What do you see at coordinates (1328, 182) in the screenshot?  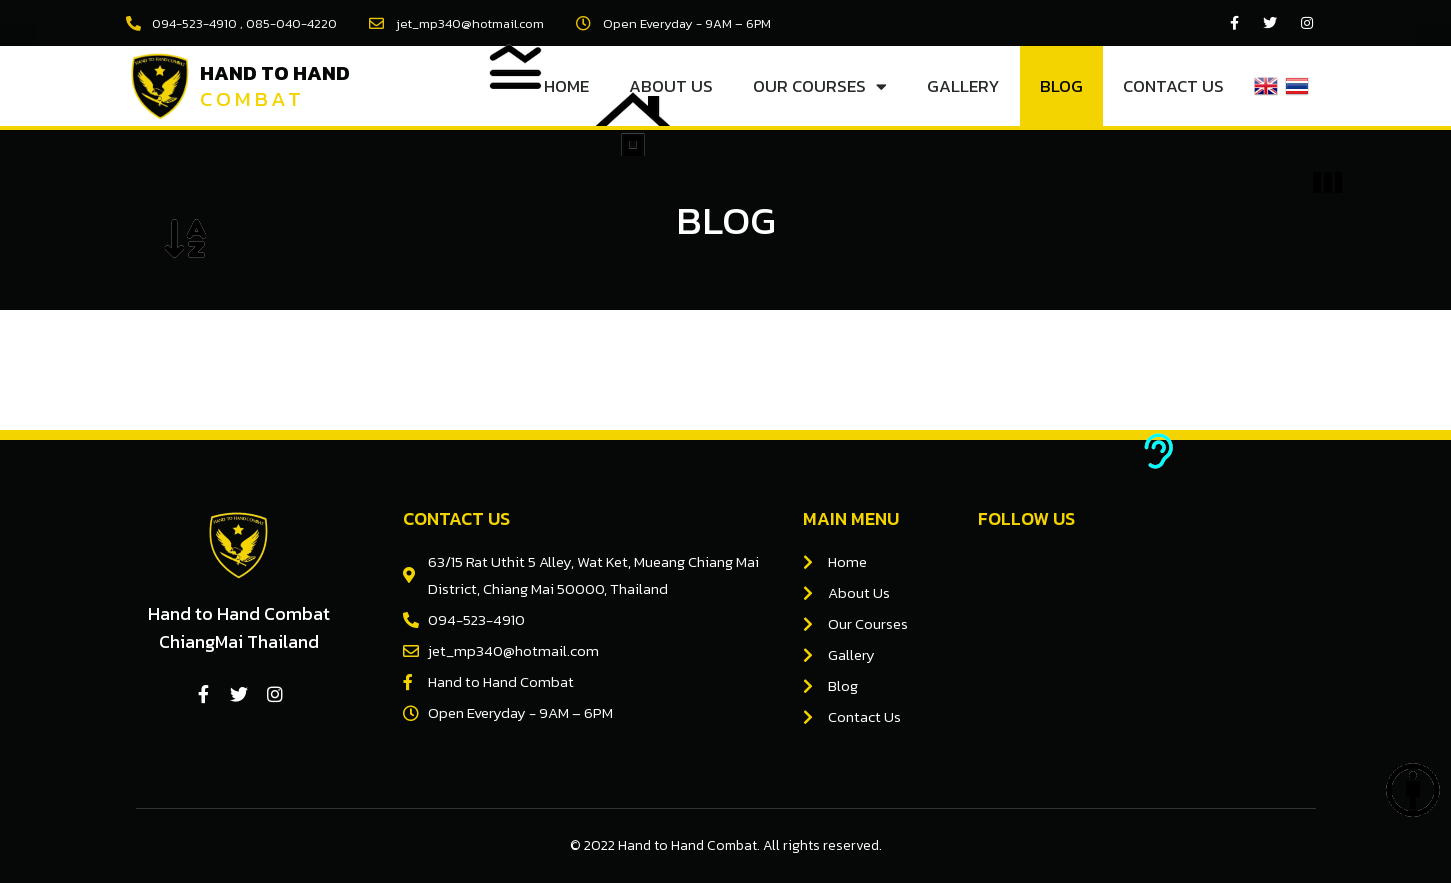 I see `switch to week view in calendar` at bounding box center [1328, 182].